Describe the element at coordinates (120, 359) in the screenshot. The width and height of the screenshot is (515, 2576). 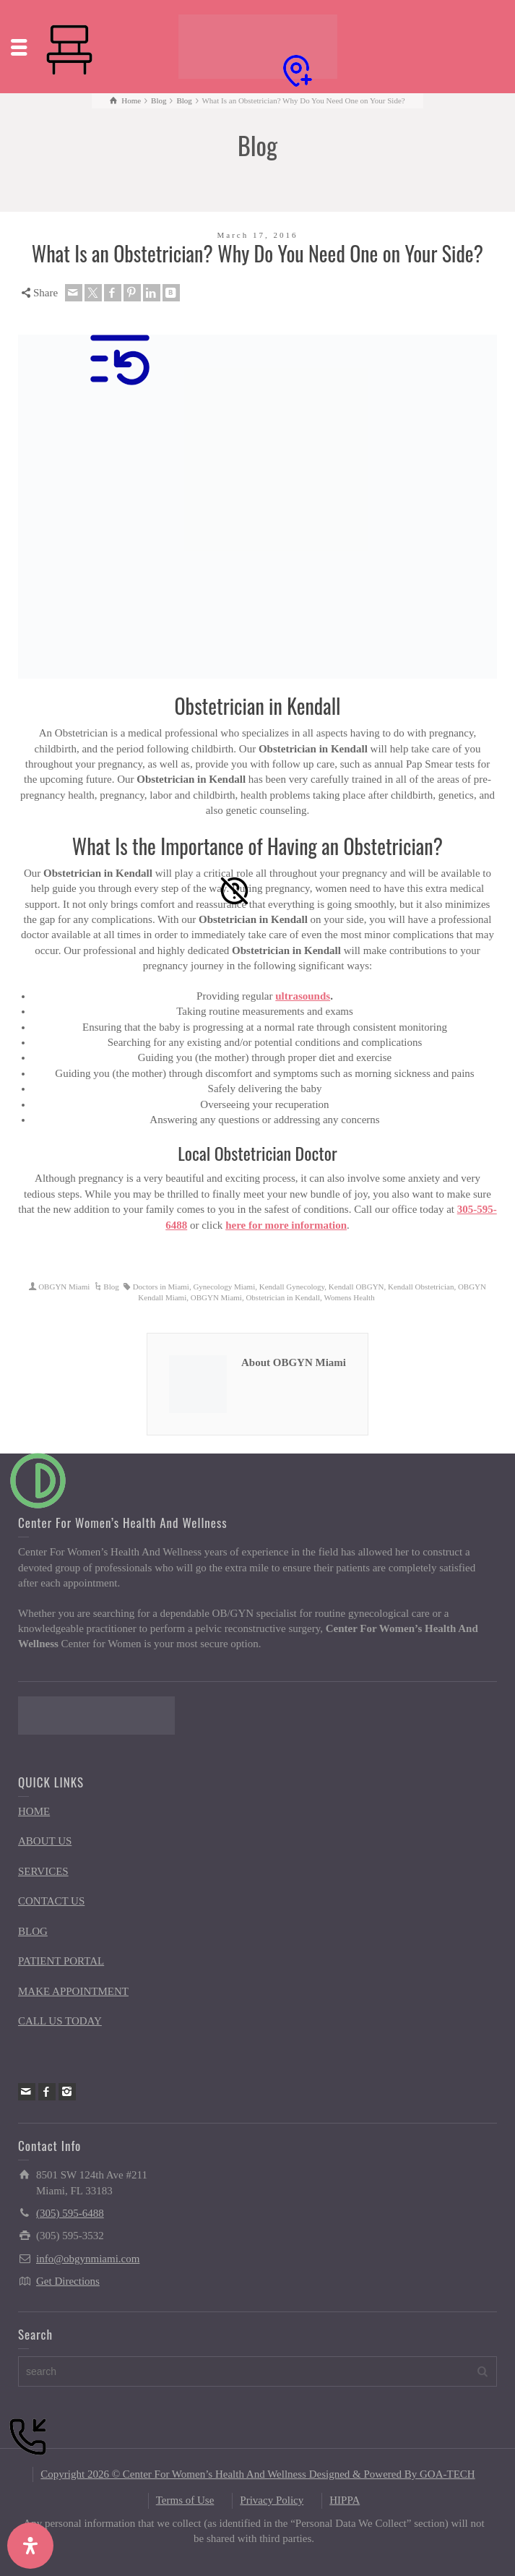
I see `restart or reset a list to its original order` at that location.